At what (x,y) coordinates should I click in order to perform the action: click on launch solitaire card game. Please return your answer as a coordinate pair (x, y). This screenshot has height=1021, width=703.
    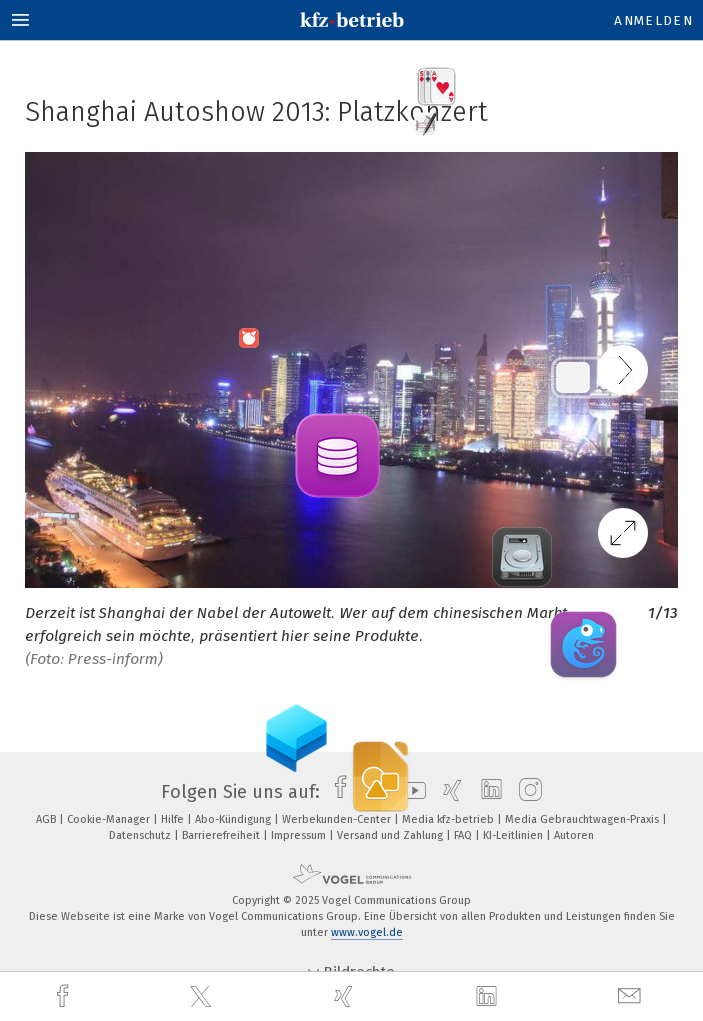
    Looking at the image, I should click on (436, 86).